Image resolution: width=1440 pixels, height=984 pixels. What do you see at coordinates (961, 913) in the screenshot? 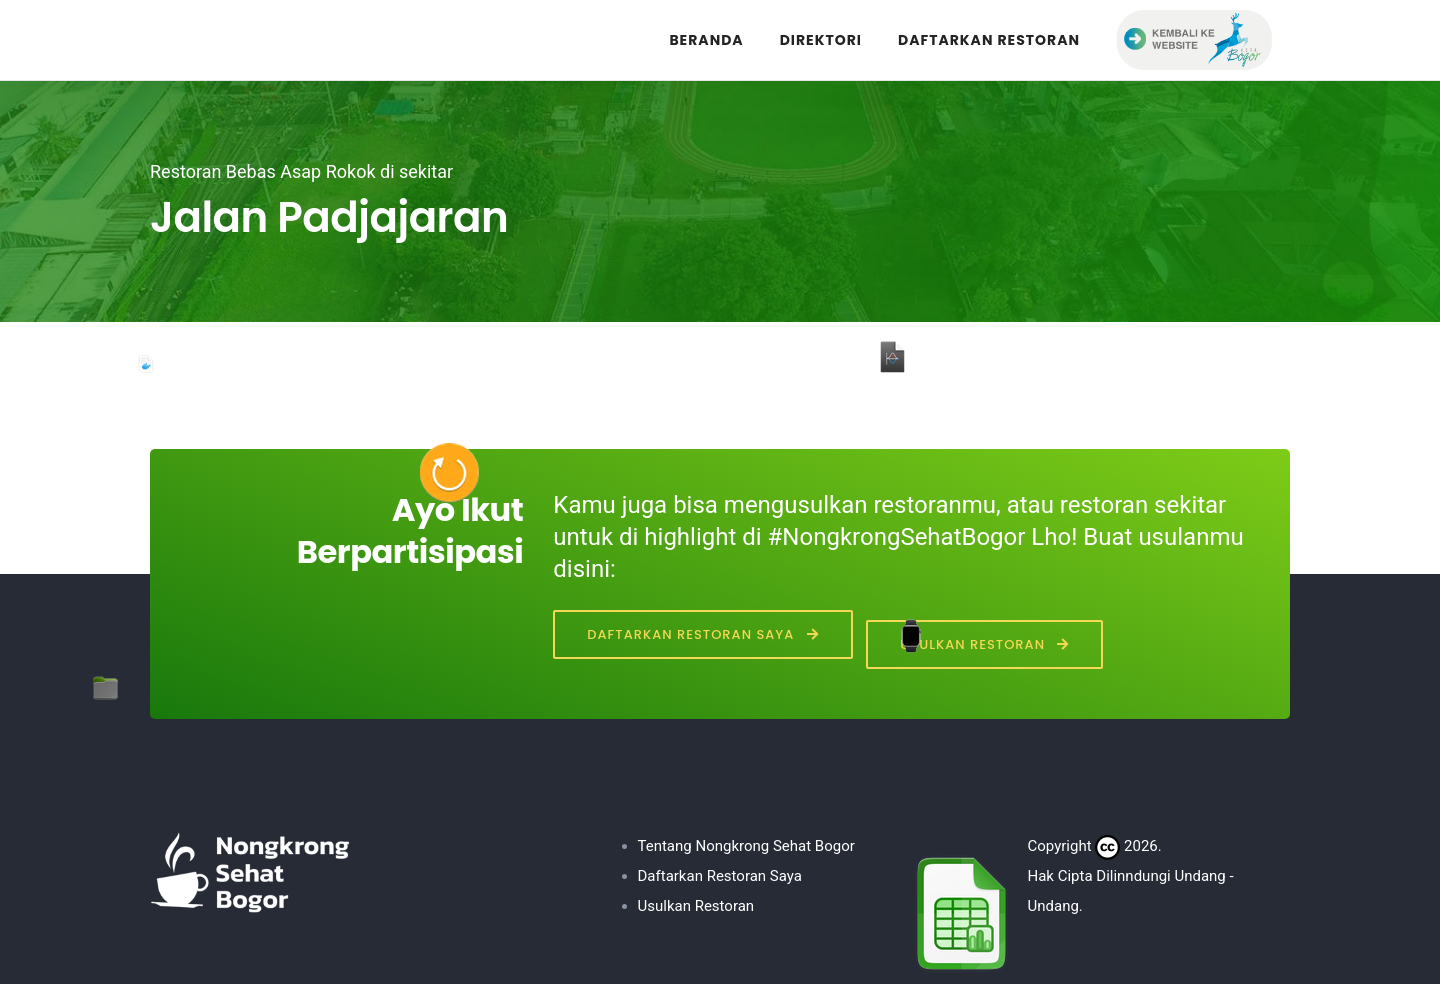
I see `open an opendocument spreadsheet file` at bounding box center [961, 913].